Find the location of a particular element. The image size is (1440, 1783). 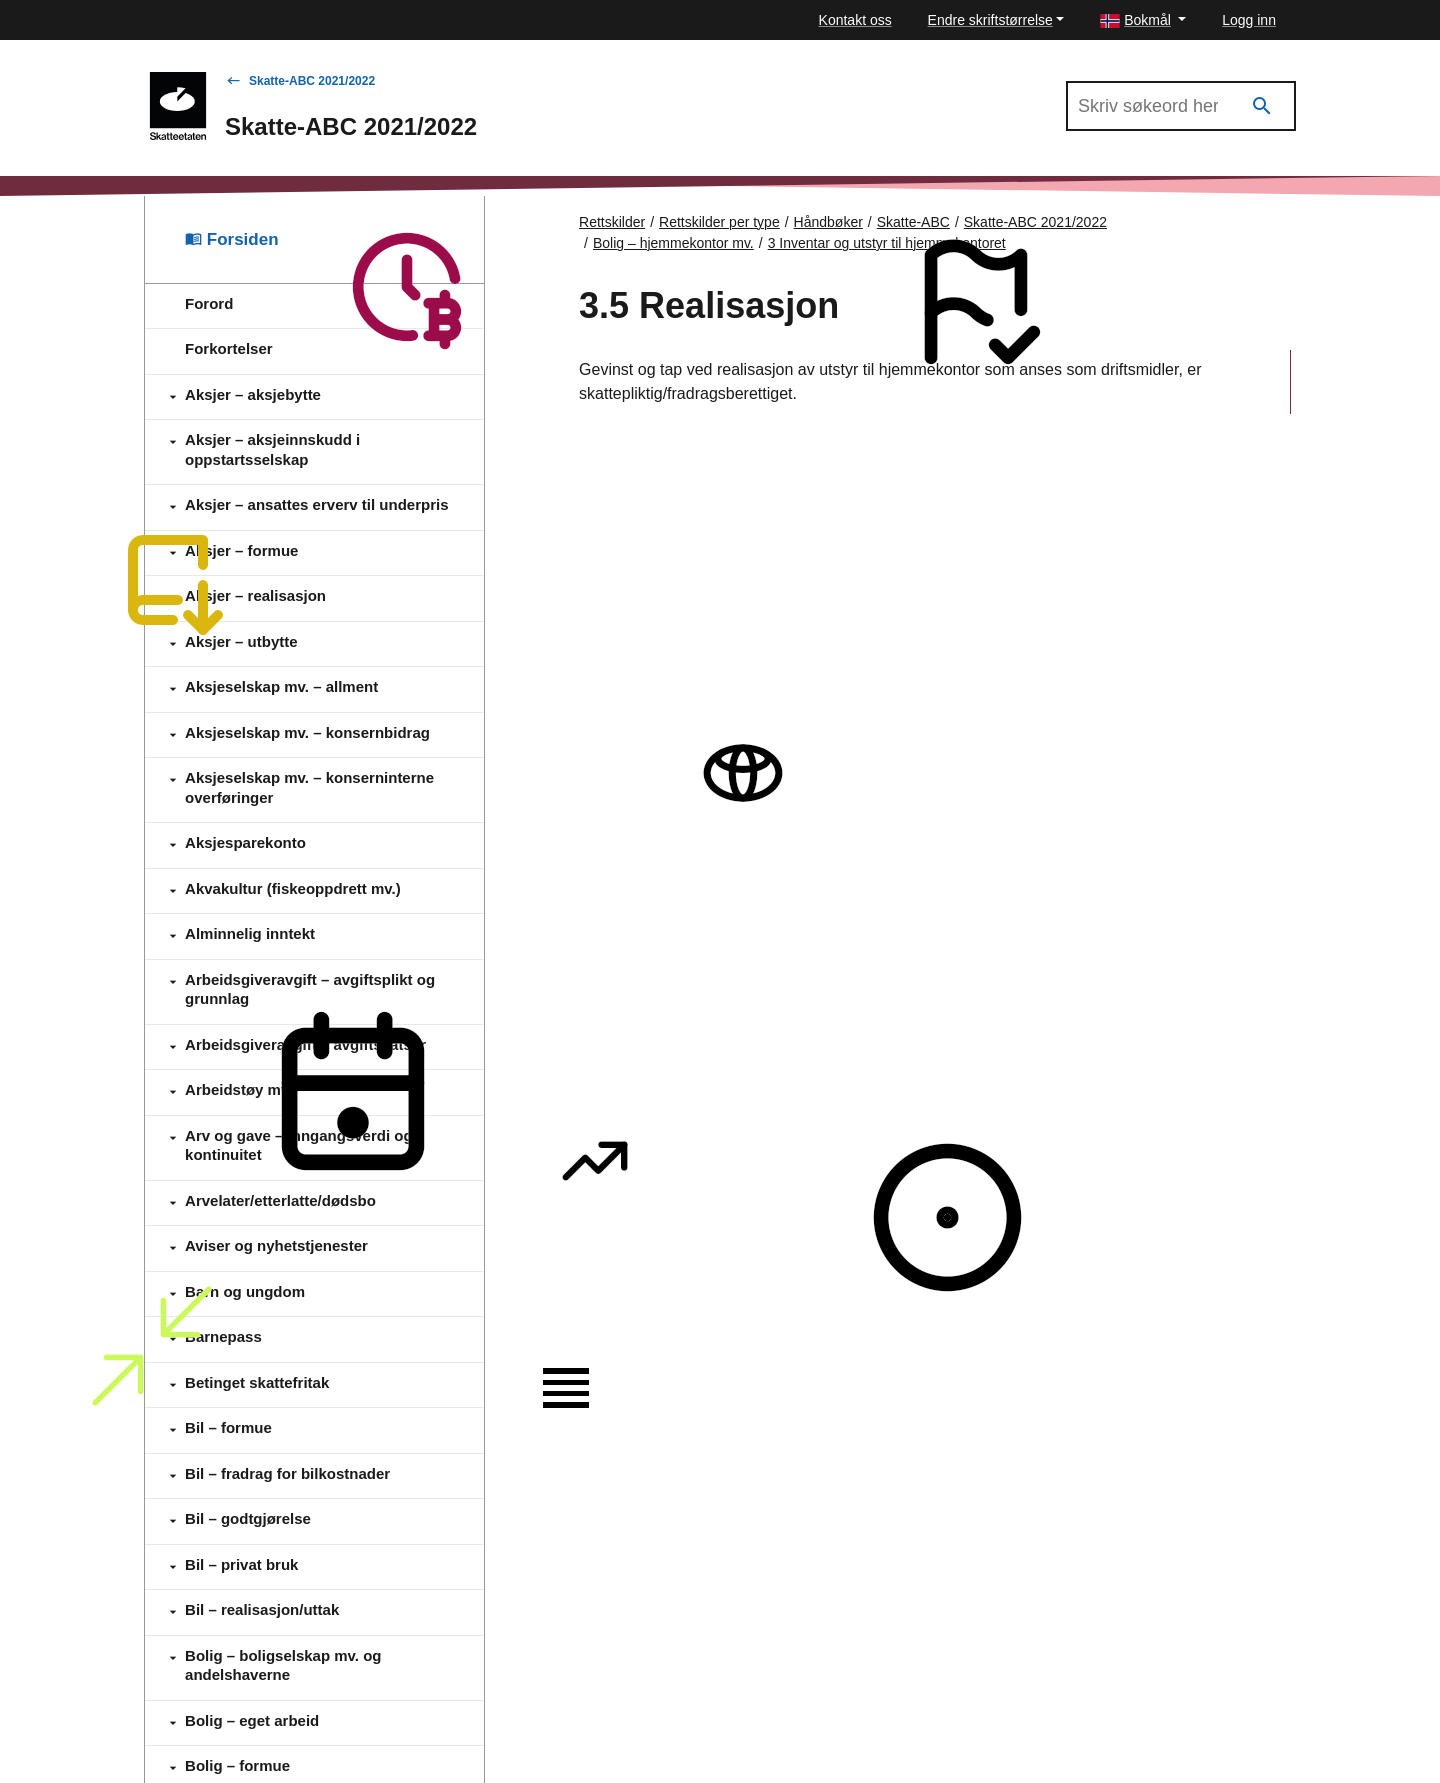

collapse or minimize content is located at coordinates (152, 1346).